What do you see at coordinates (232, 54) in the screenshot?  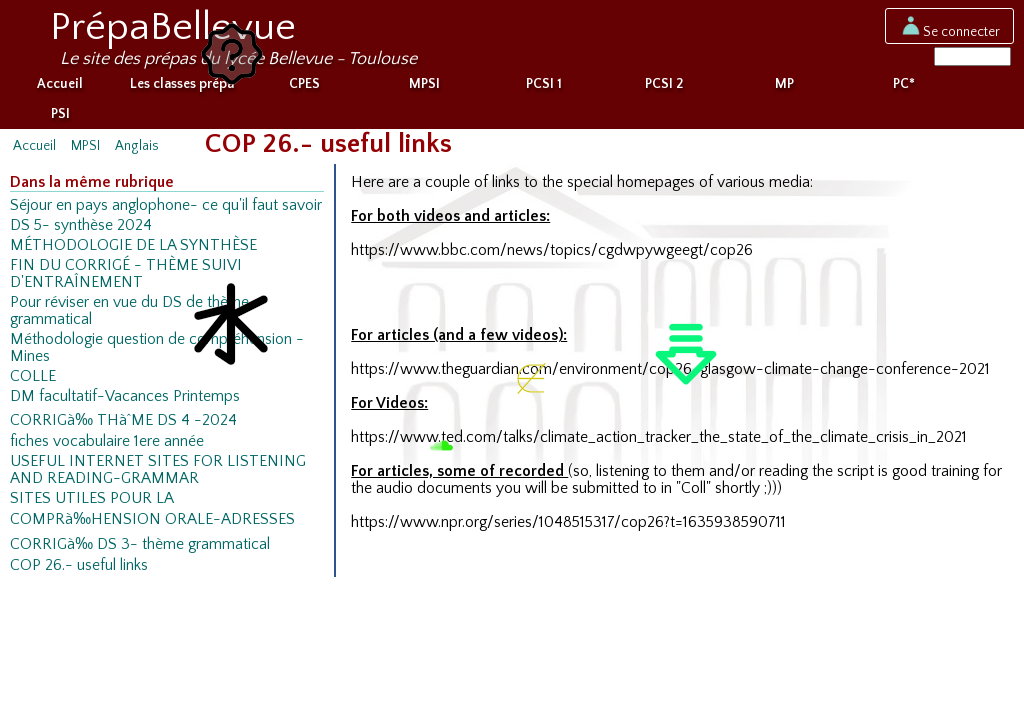 I see `access frequently asked questions or help center` at bounding box center [232, 54].